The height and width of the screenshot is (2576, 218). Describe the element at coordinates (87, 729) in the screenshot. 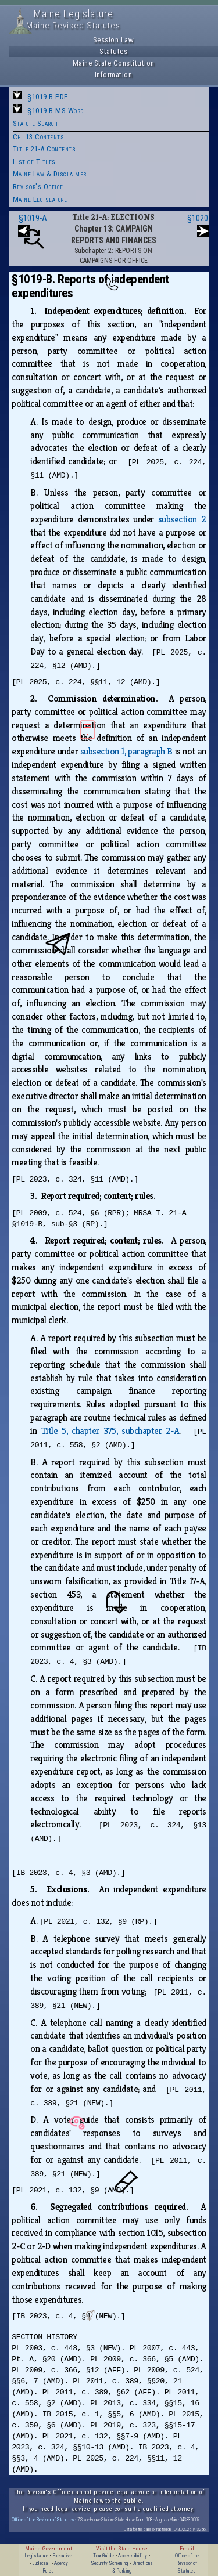

I see `access server or desktop computer settings` at that location.